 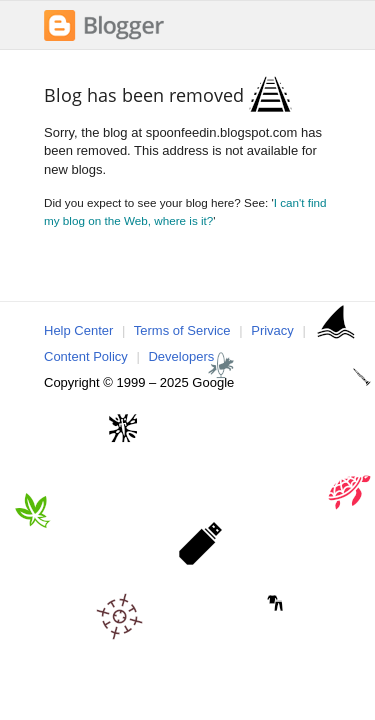 I want to click on indicates shark or dangerous water warning, so click(x=336, y=322).